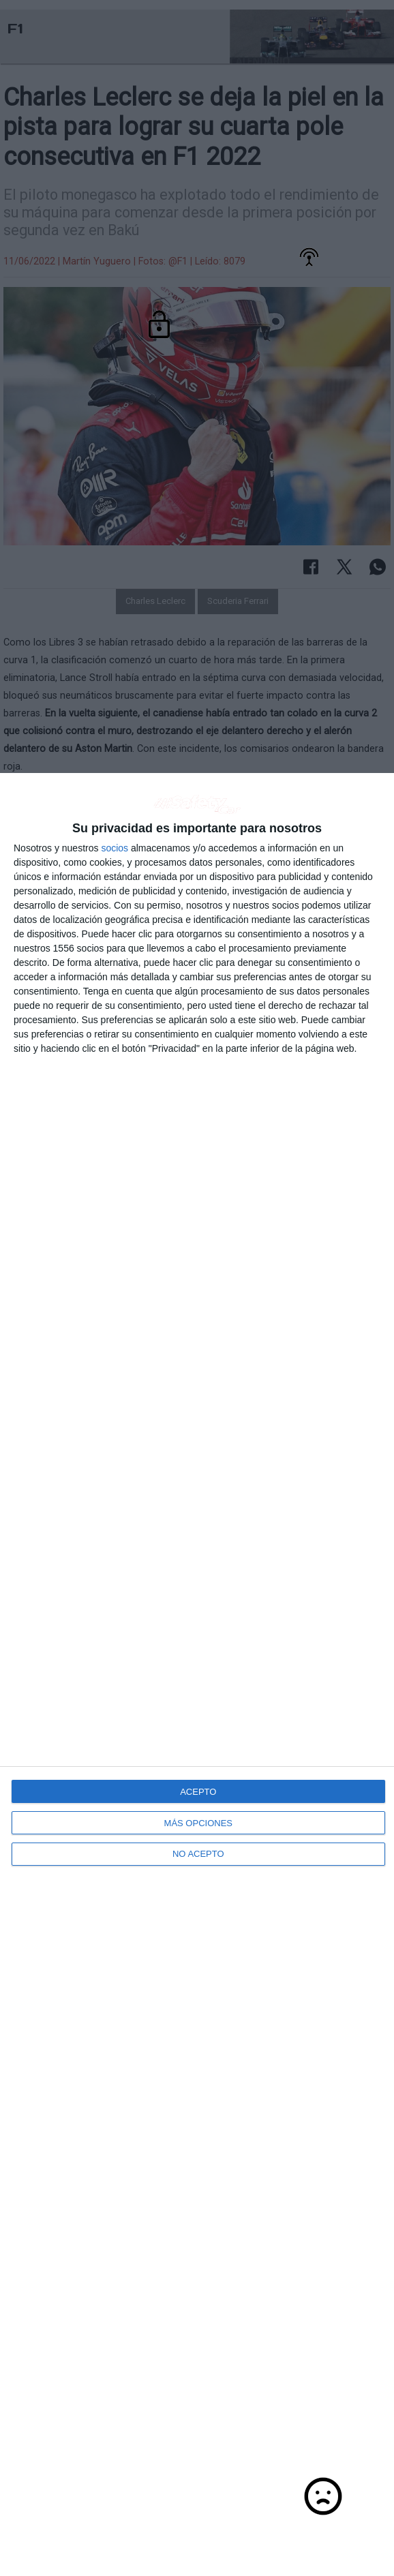 This screenshot has height=2576, width=394. What do you see at coordinates (323, 2496) in the screenshot?
I see `indicate a negative mood or feeling` at bounding box center [323, 2496].